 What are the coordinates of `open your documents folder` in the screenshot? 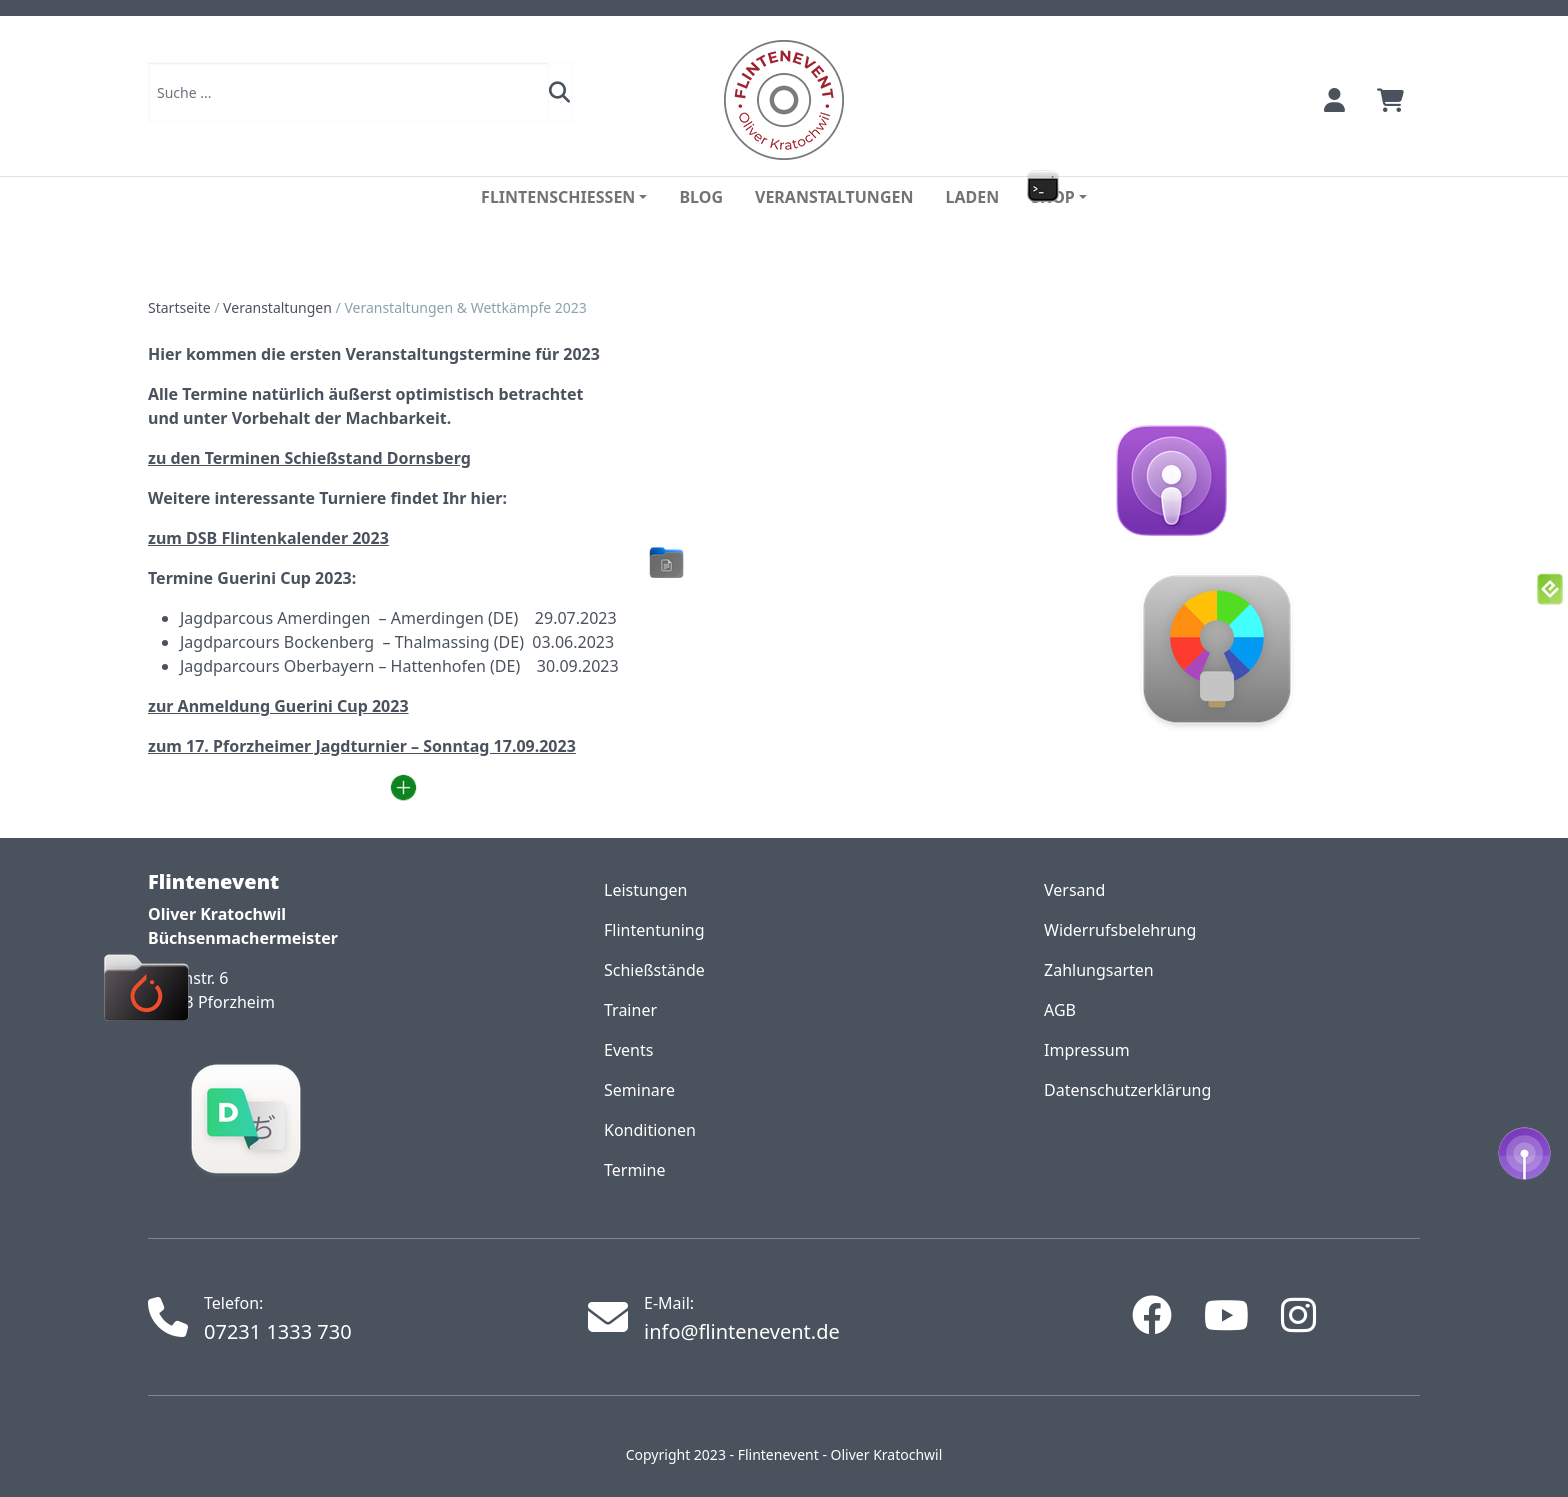 It's located at (666, 562).